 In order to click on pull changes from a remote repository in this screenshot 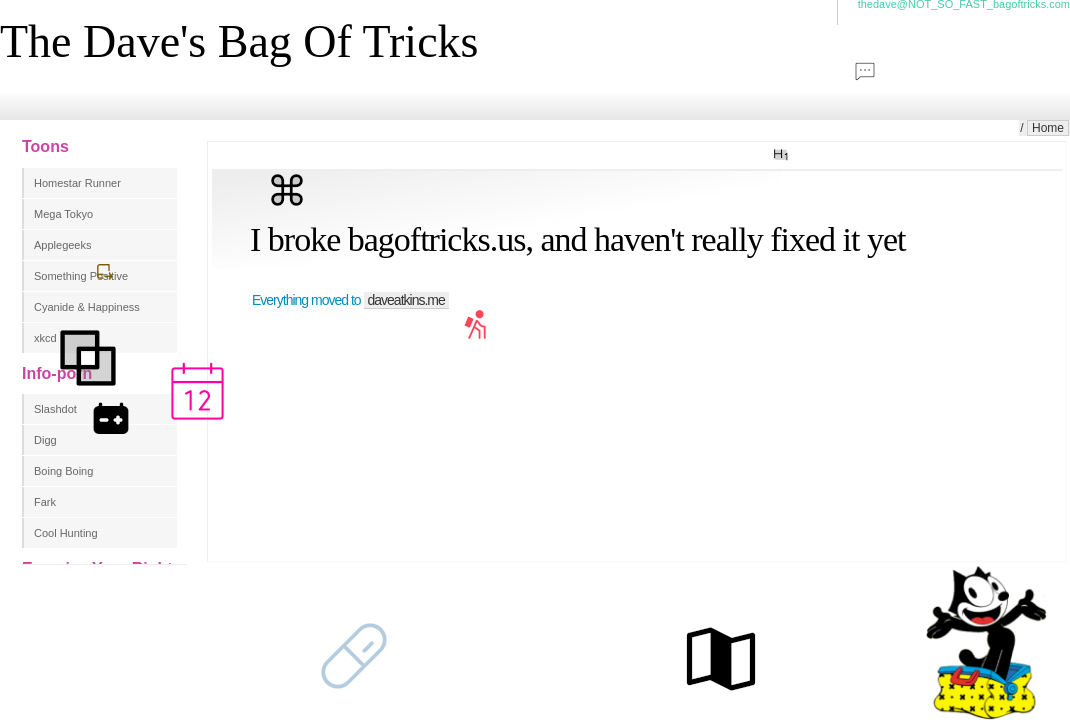, I will do `click(104, 272)`.